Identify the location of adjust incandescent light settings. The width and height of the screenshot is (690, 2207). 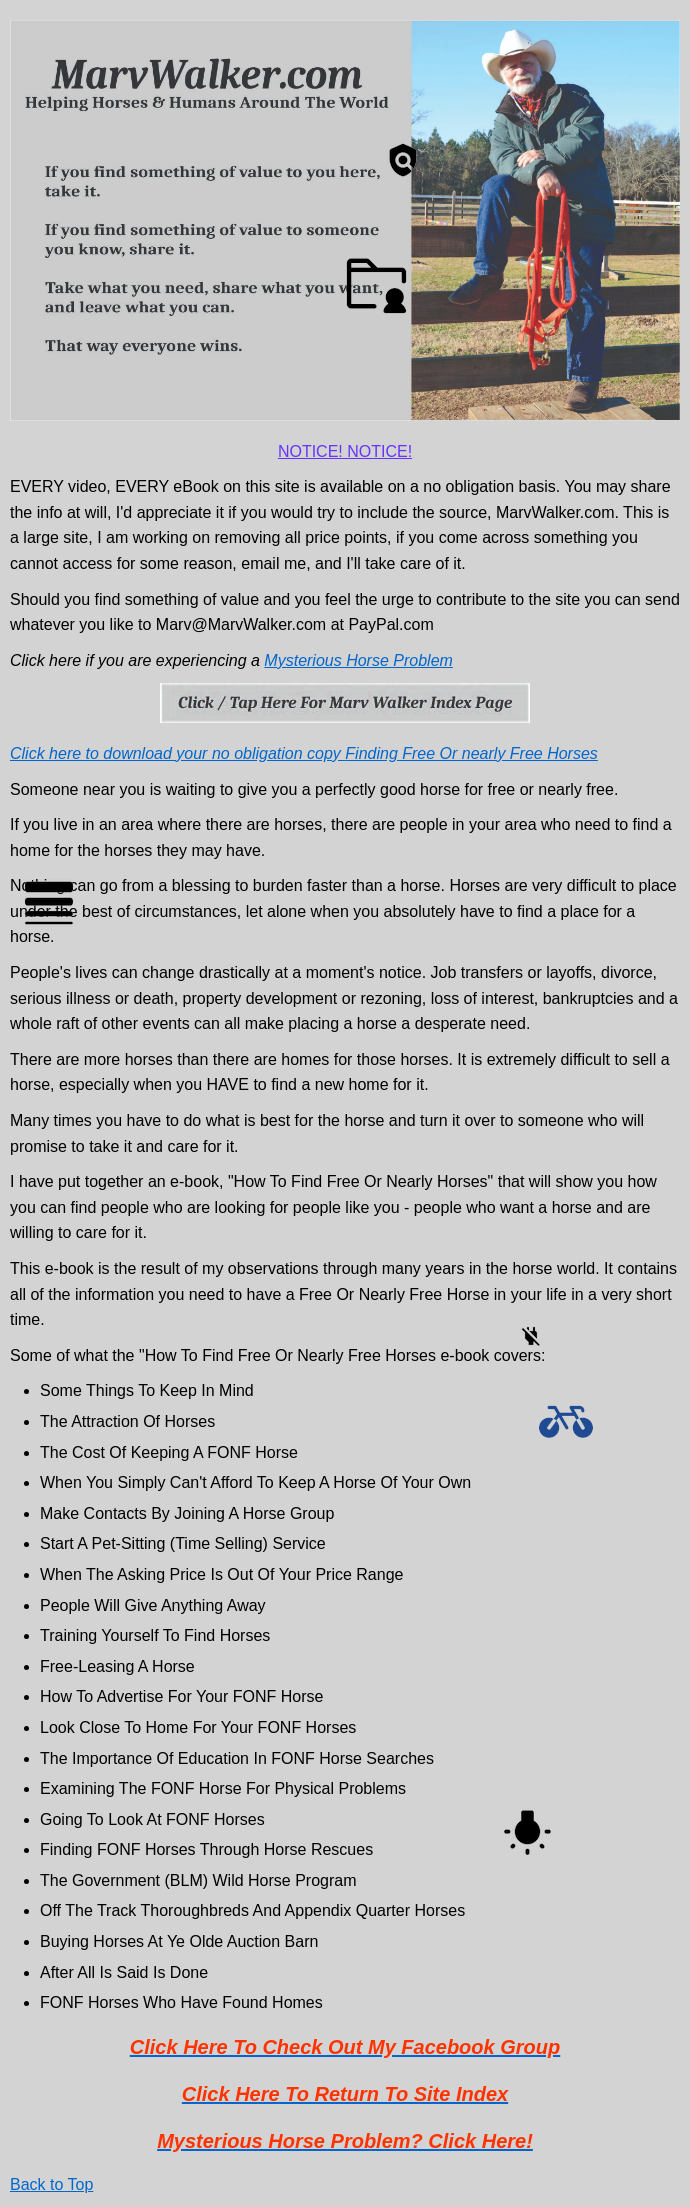
(527, 1831).